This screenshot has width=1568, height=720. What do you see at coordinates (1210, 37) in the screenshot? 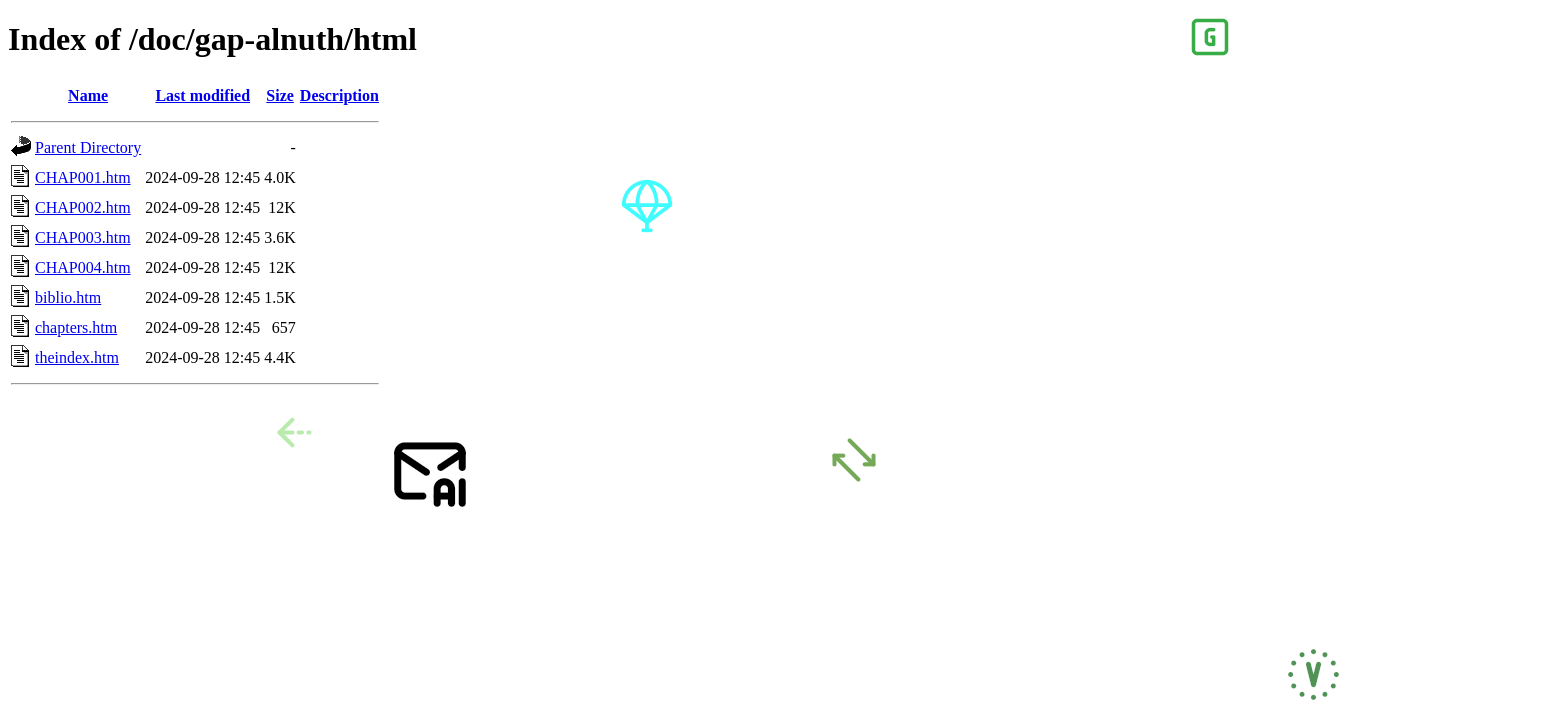
I see `access Google services or integration` at bounding box center [1210, 37].